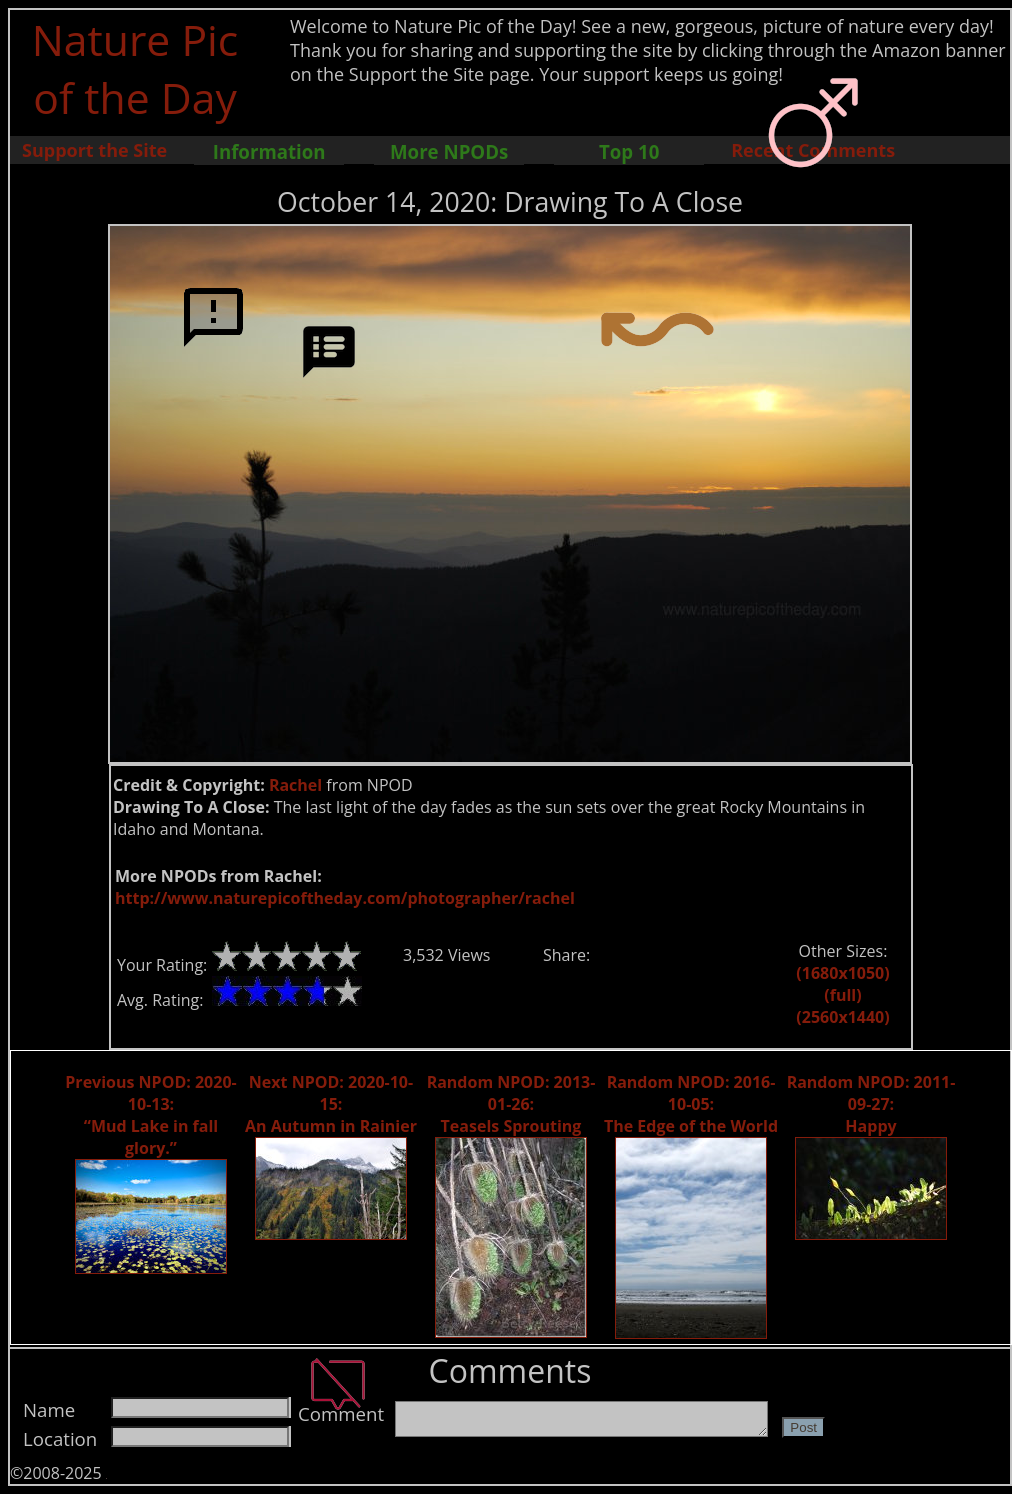  I want to click on undo or revert to previous state, so click(657, 329).